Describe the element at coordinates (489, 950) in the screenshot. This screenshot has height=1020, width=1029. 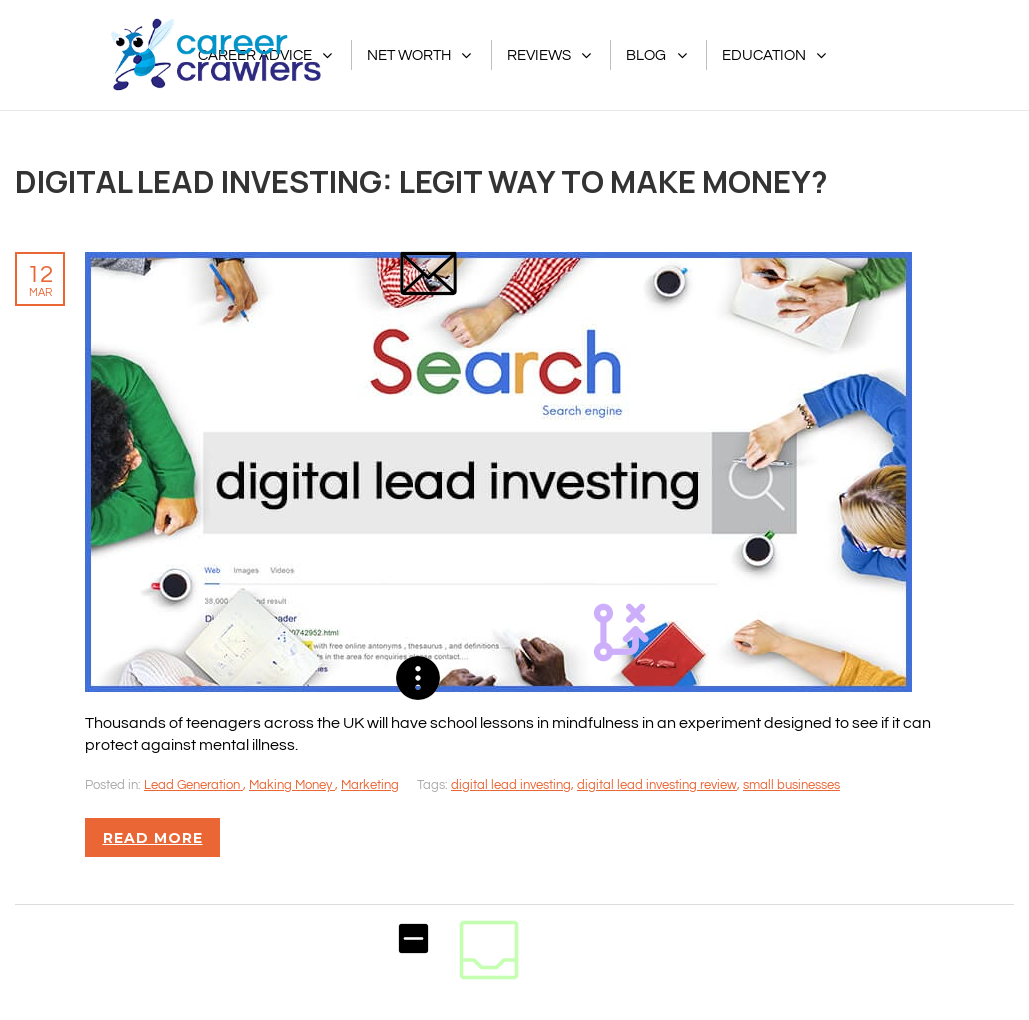
I see `access your inbox or message tray` at that location.